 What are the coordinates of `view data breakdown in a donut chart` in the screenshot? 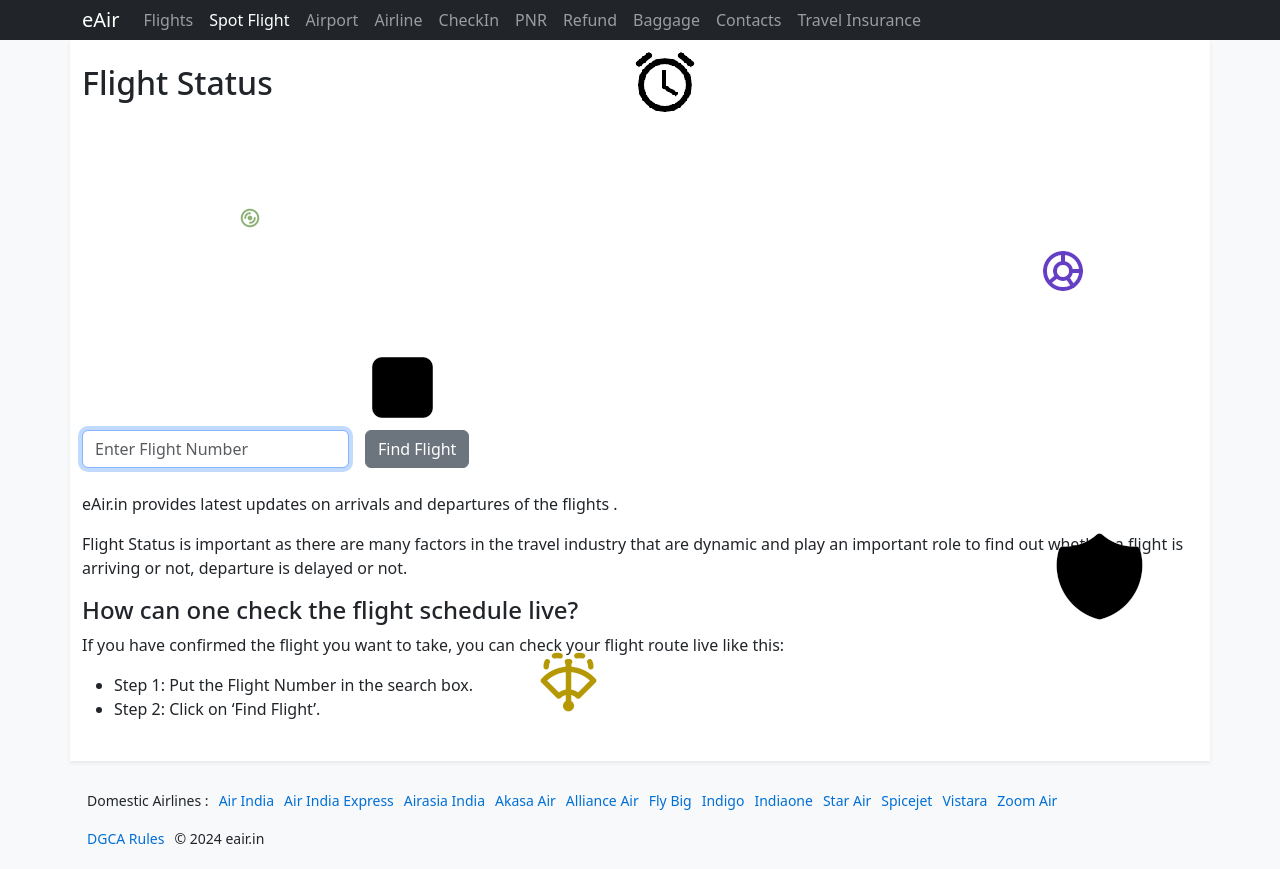 It's located at (1063, 271).